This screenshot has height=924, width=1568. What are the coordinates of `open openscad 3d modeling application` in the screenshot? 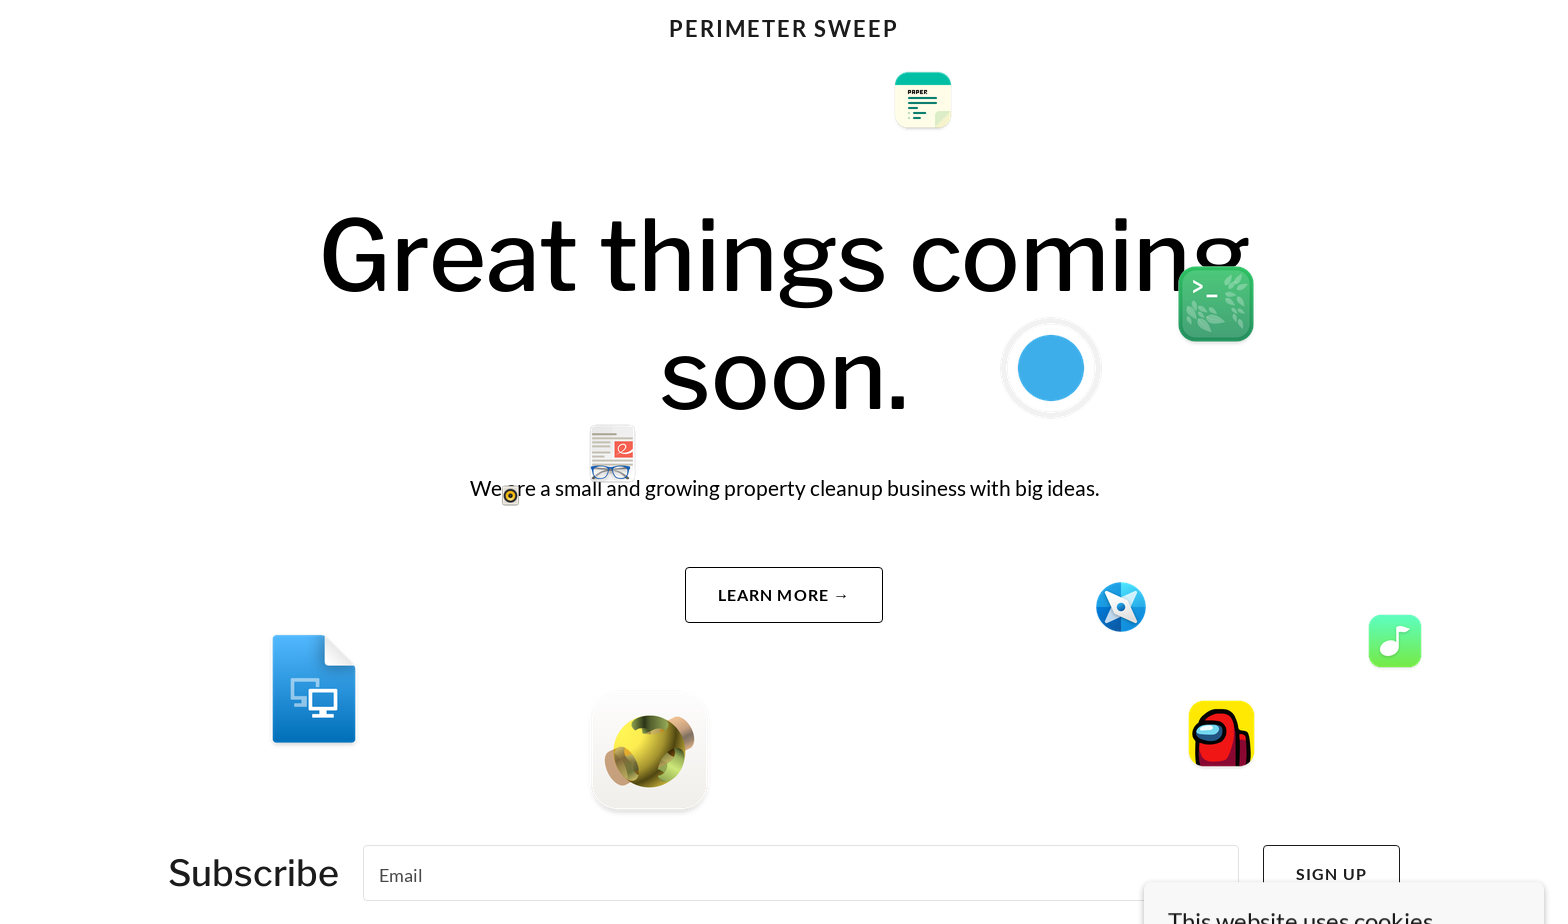 It's located at (649, 751).